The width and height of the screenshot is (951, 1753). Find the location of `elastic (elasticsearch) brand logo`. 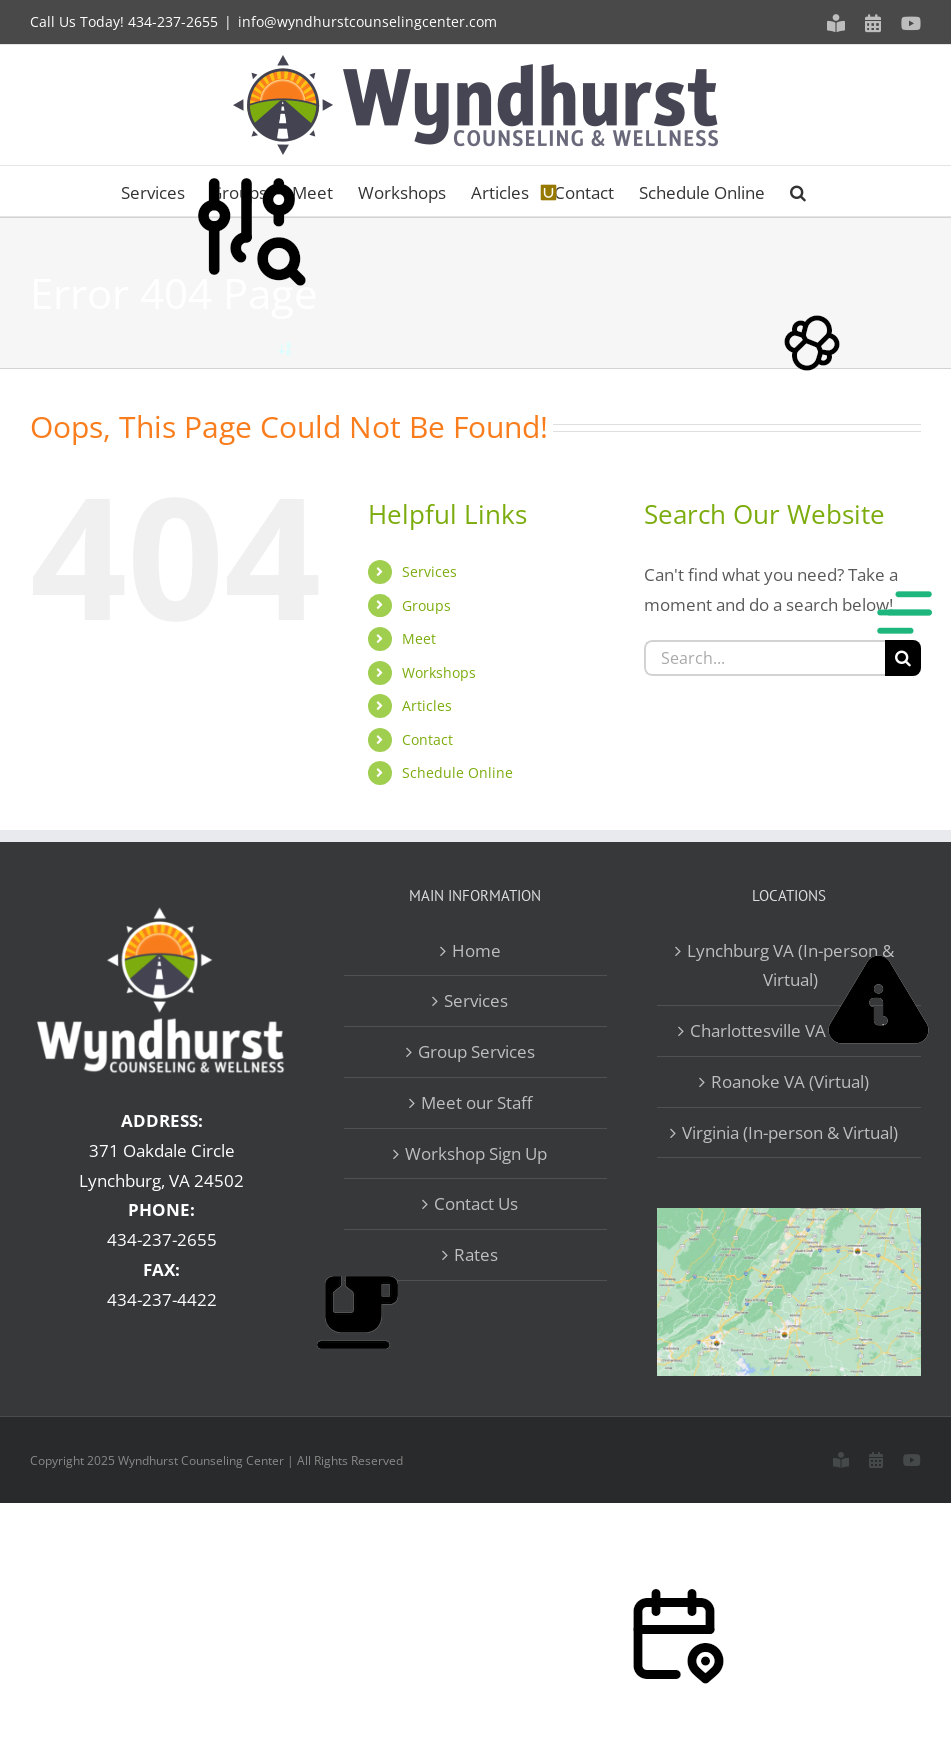

elastic (elasticsearch) brand logo is located at coordinates (812, 343).